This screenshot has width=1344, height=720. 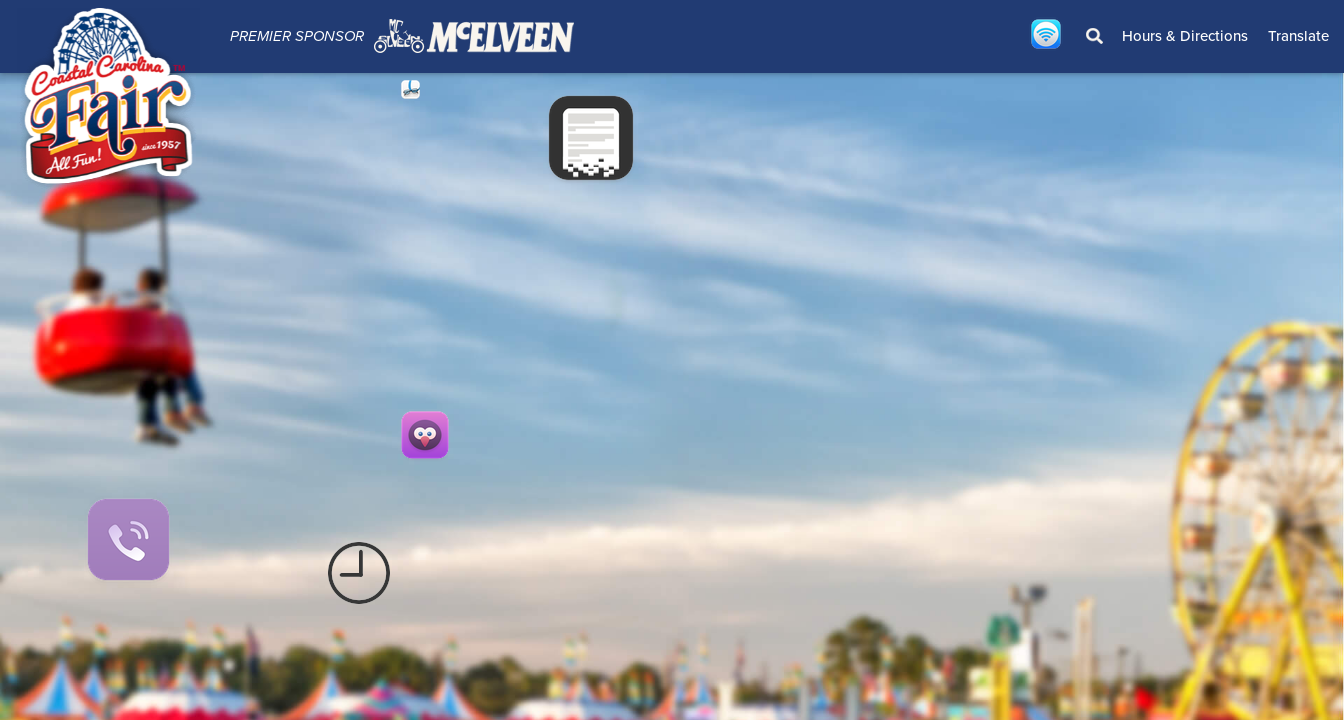 I want to click on open Buffer text editor app, so click(x=591, y=138).